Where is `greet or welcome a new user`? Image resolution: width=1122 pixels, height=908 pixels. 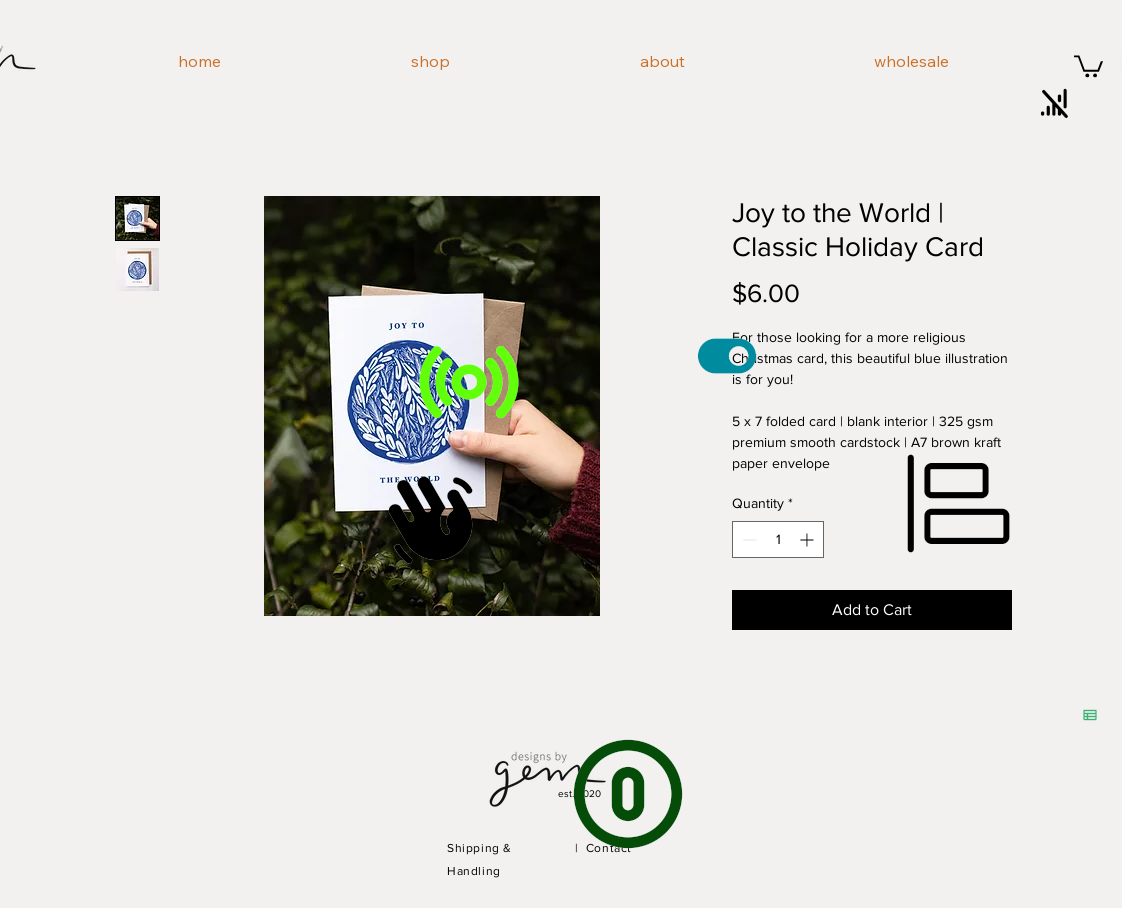
greet or welcome a new user is located at coordinates (430, 518).